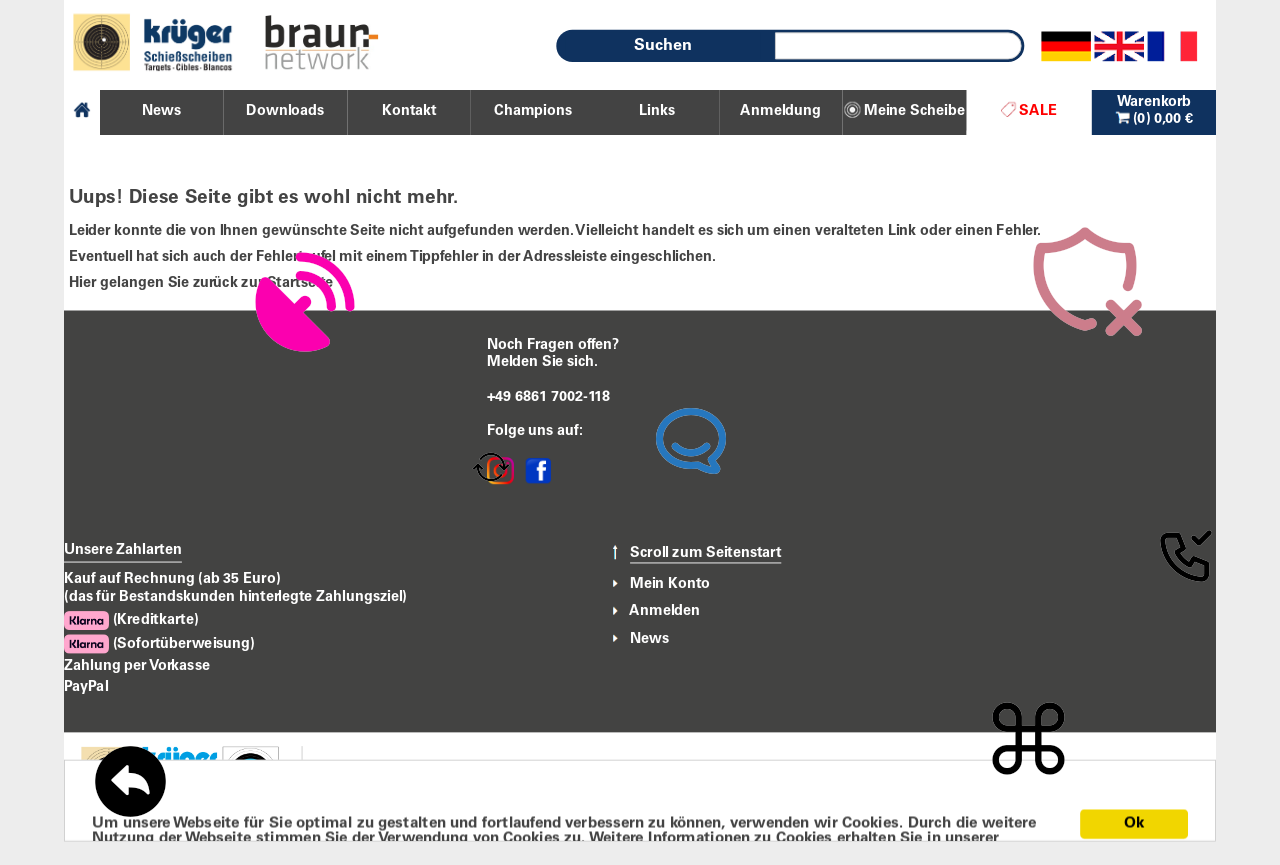  I want to click on open HipChat messaging app, so click(691, 441).